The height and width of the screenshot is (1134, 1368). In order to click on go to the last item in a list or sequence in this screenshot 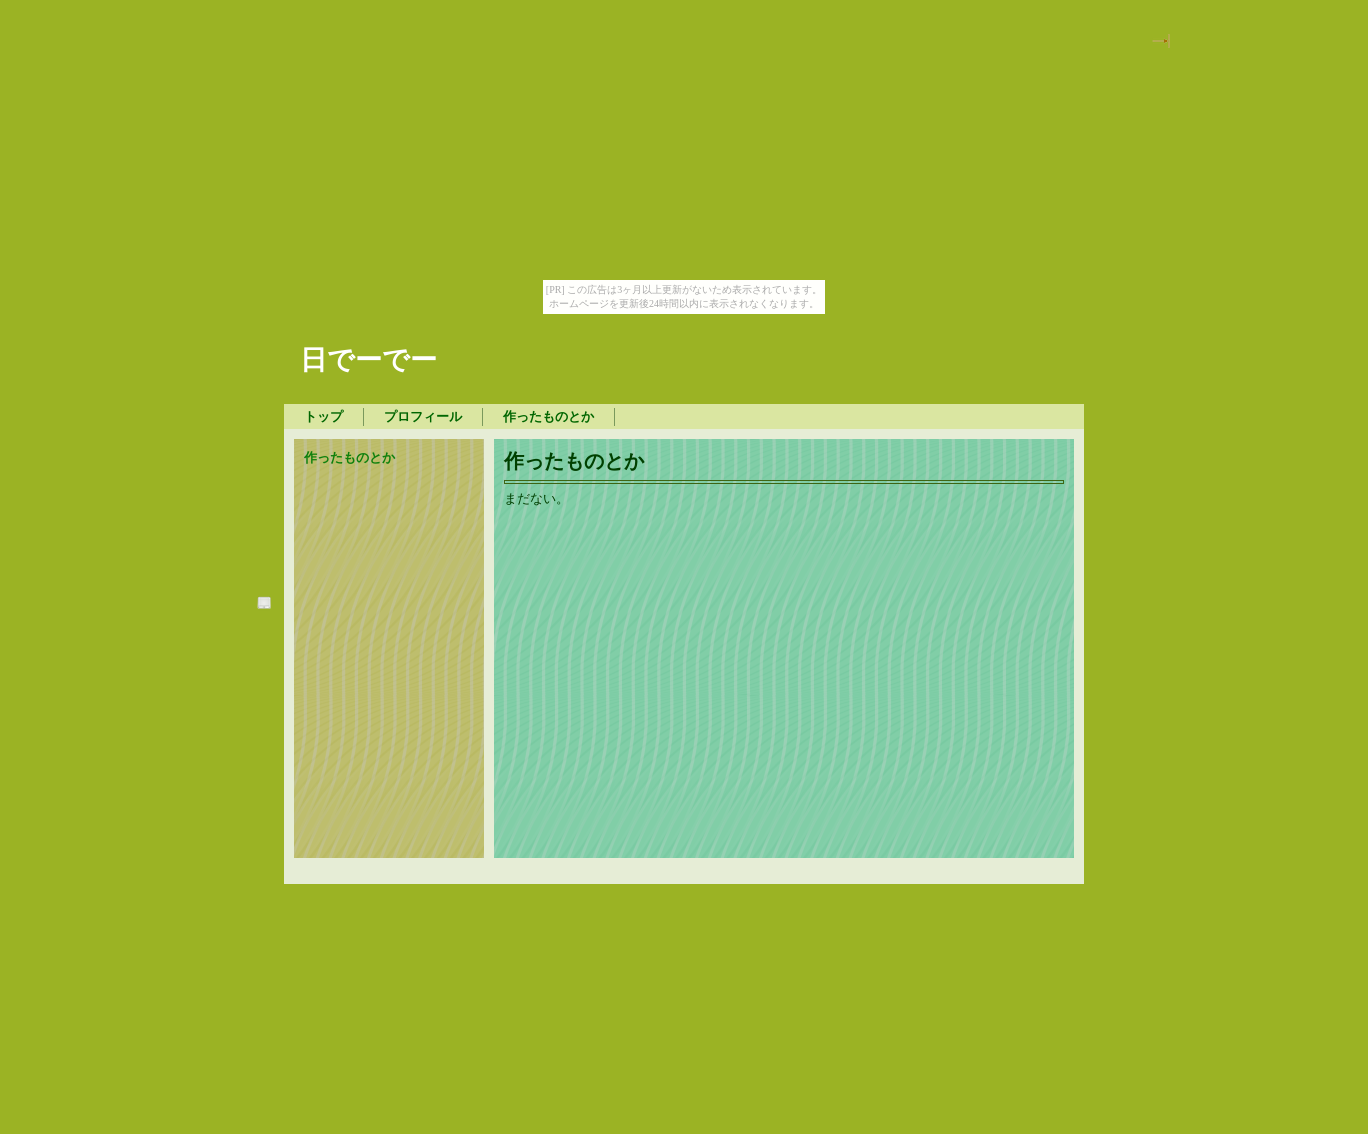, I will do `click(1161, 41)`.